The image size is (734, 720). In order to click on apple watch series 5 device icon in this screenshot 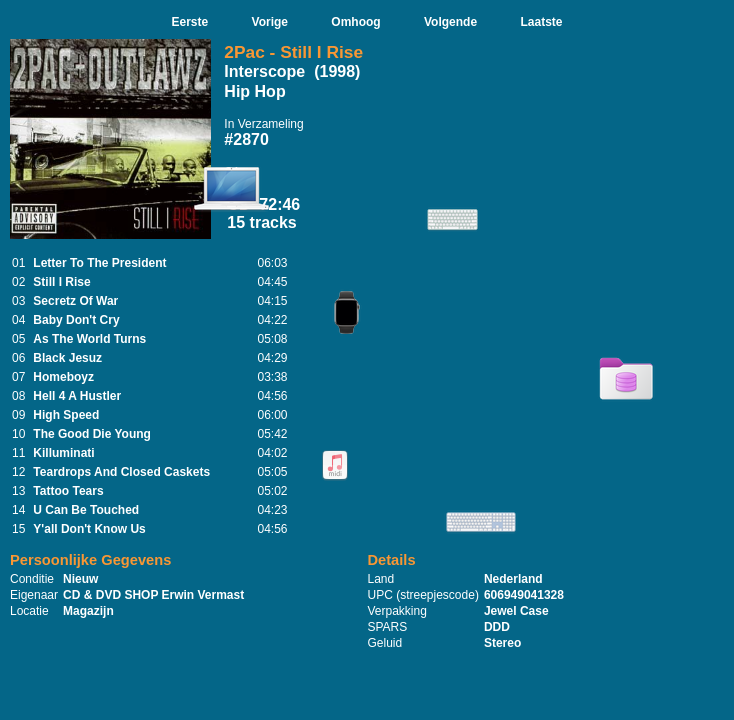, I will do `click(346, 312)`.